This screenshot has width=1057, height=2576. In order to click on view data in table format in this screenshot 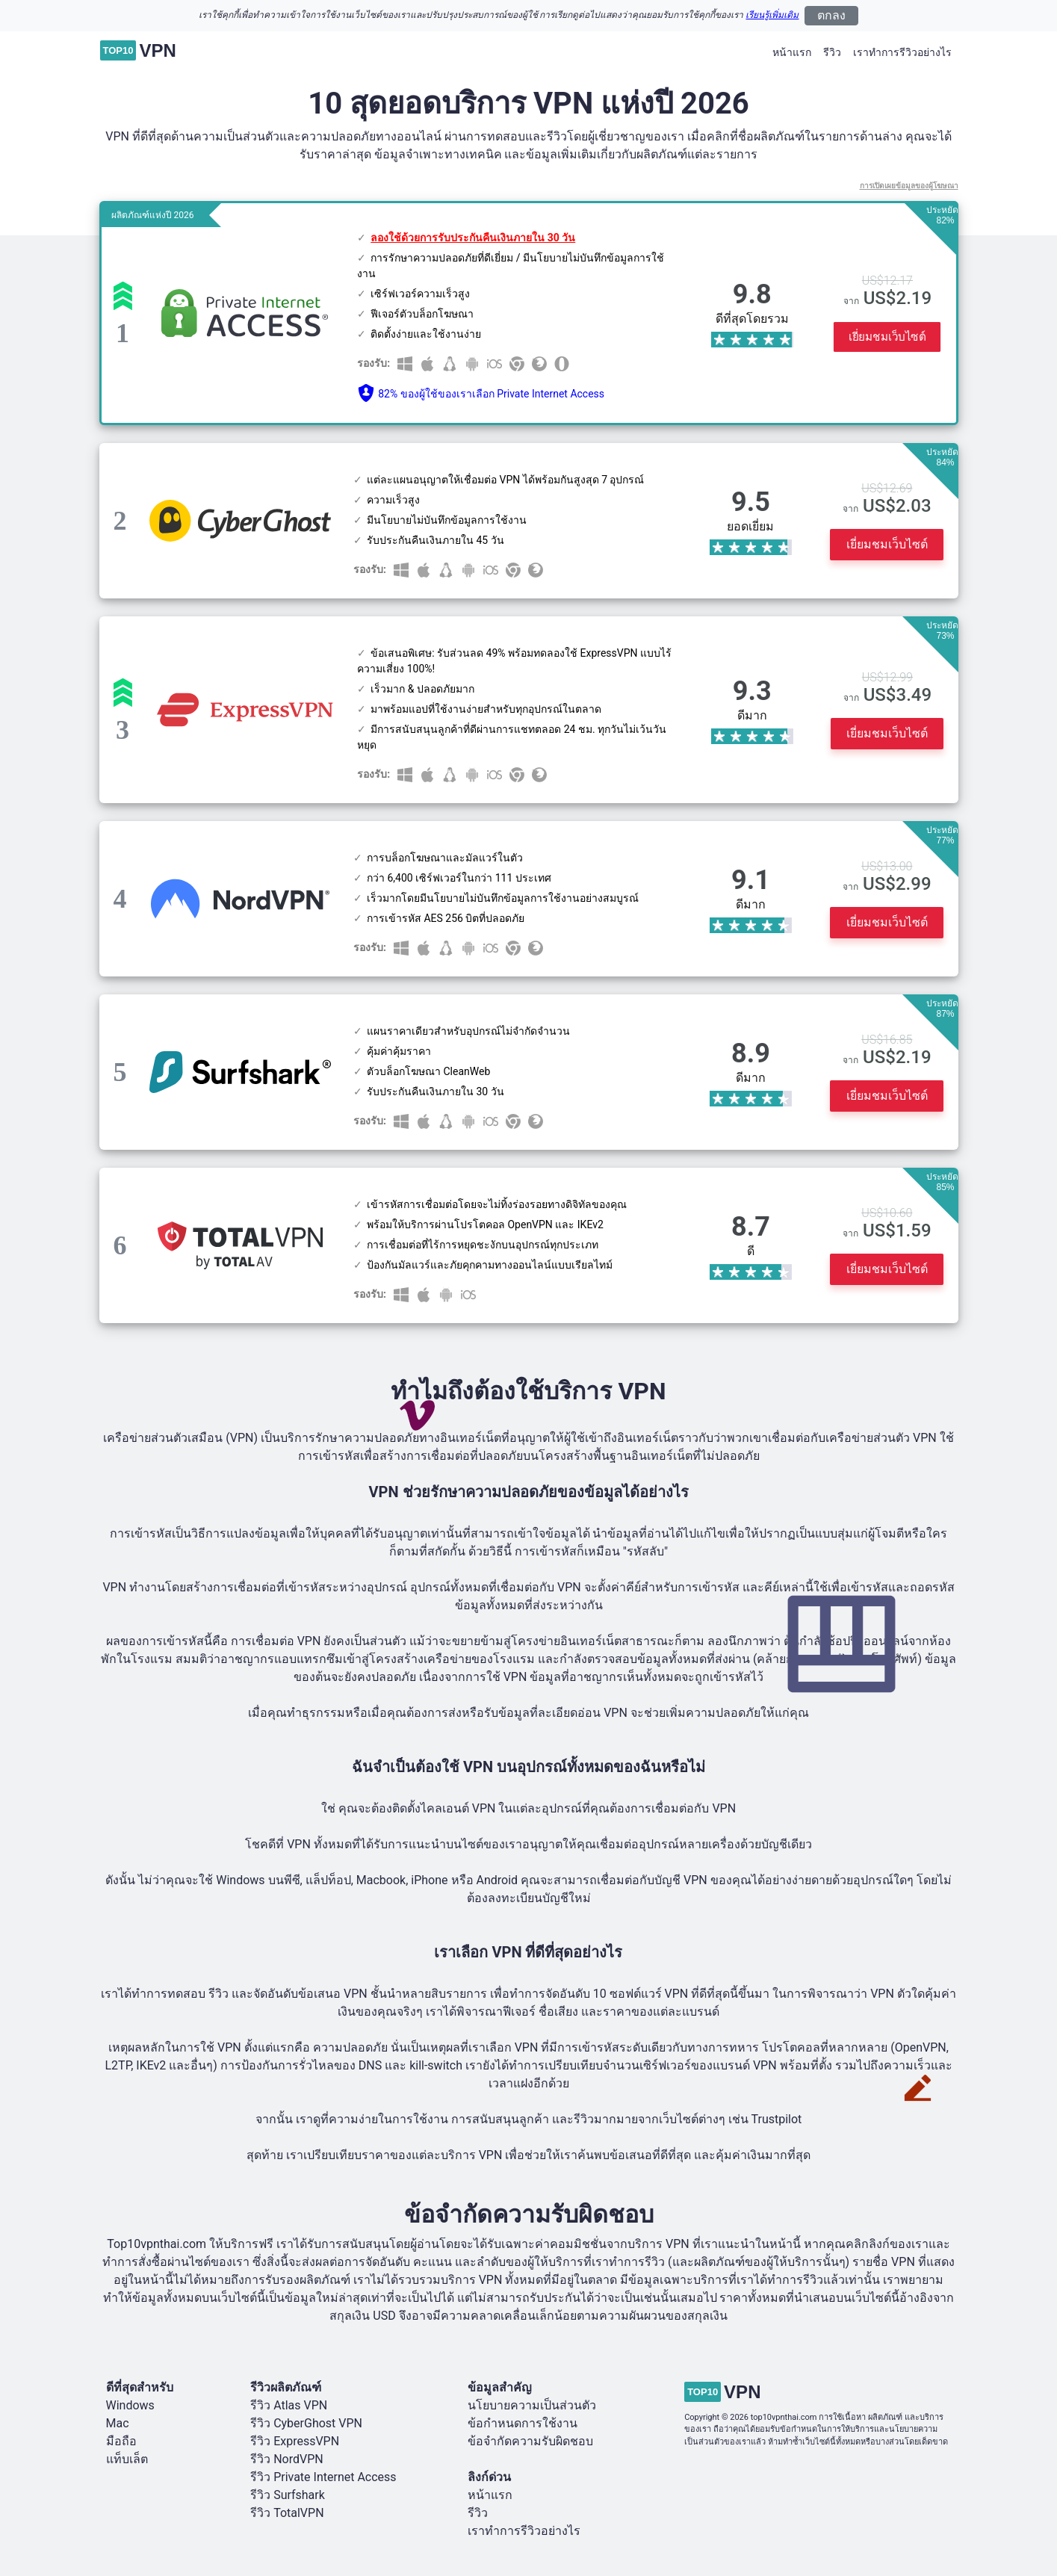, I will do `click(841, 1644)`.